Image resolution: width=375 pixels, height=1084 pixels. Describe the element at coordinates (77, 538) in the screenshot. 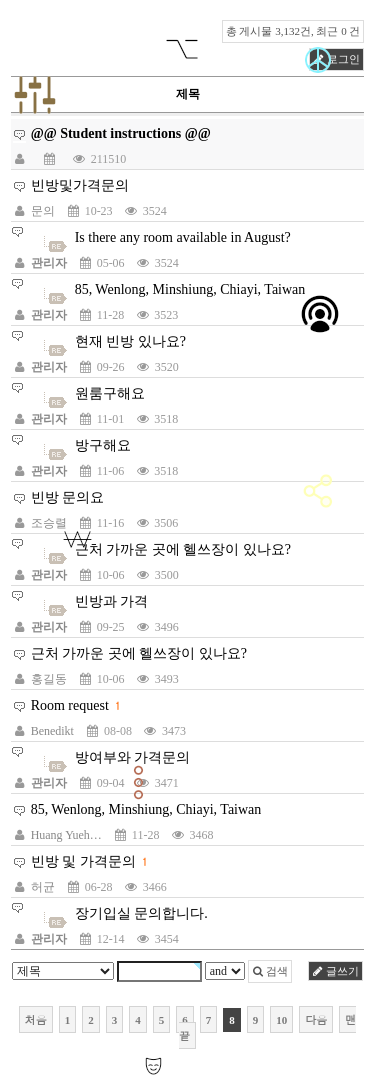

I see `indicates south korean won currency` at that location.